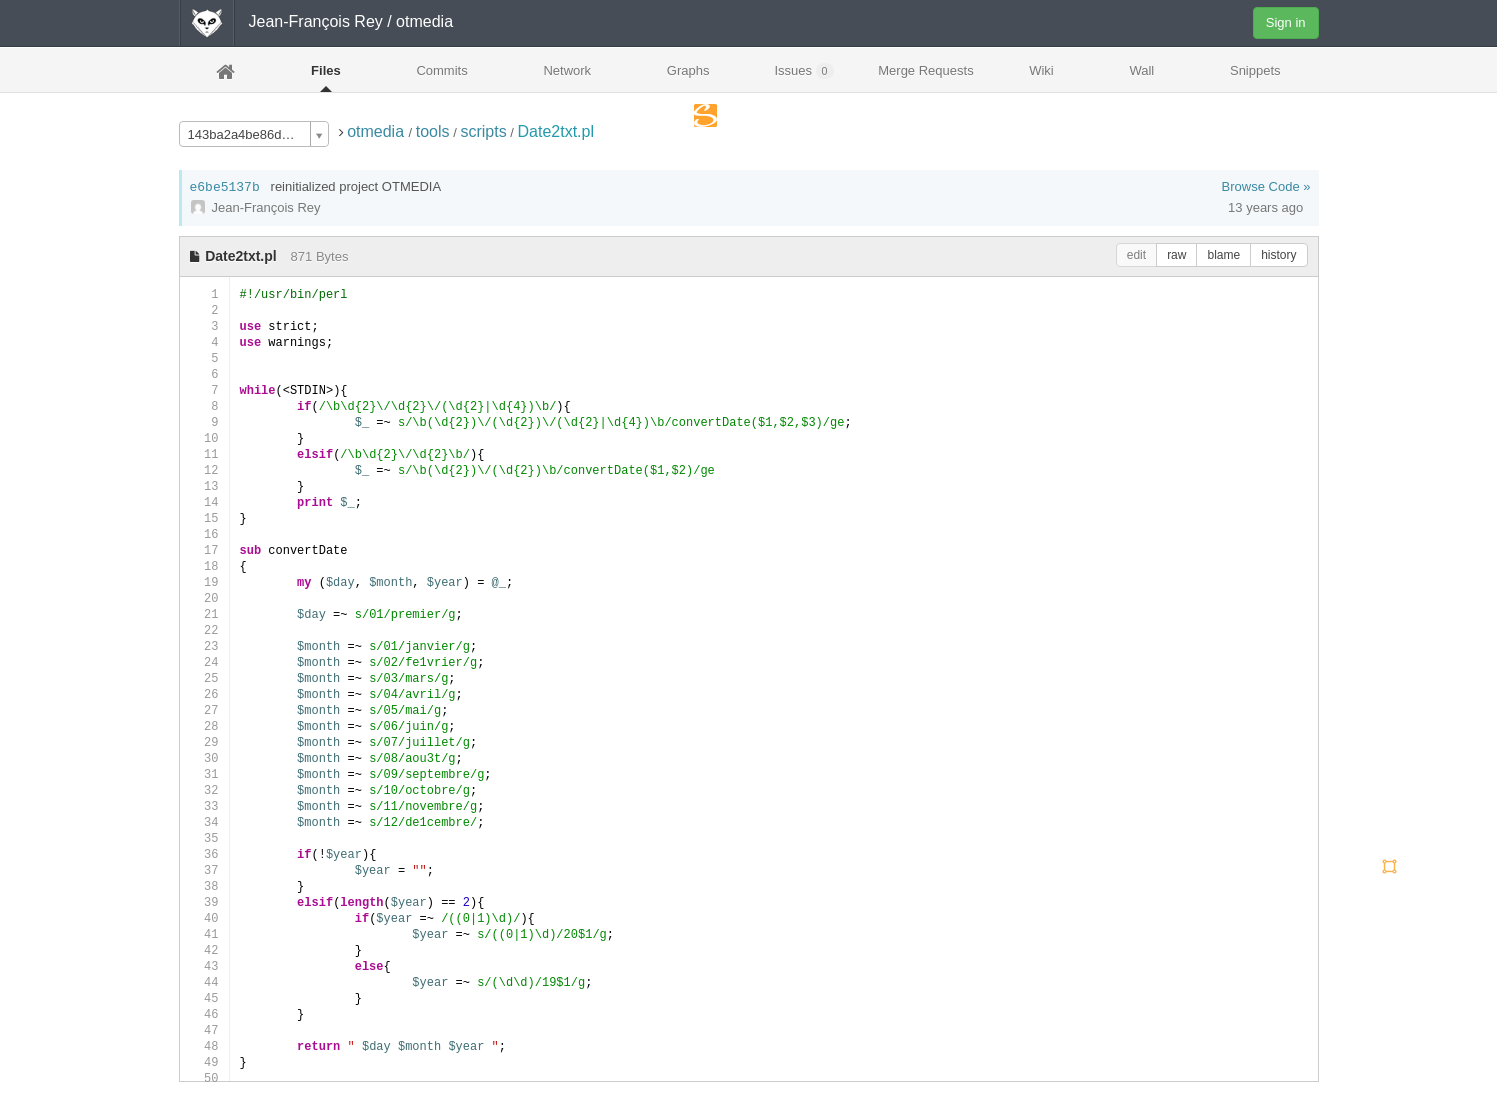  Describe the element at coordinates (705, 115) in the screenshot. I see `visit The Spriters Resource website` at that location.